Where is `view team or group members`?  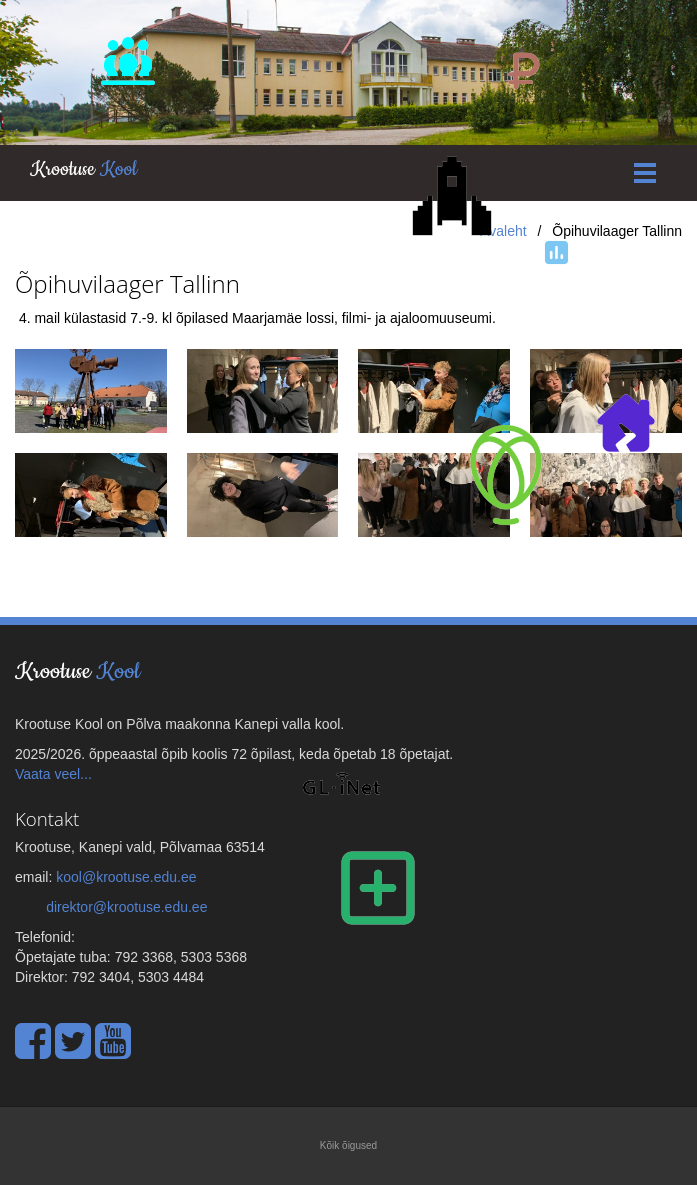
view team or group members is located at coordinates (128, 61).